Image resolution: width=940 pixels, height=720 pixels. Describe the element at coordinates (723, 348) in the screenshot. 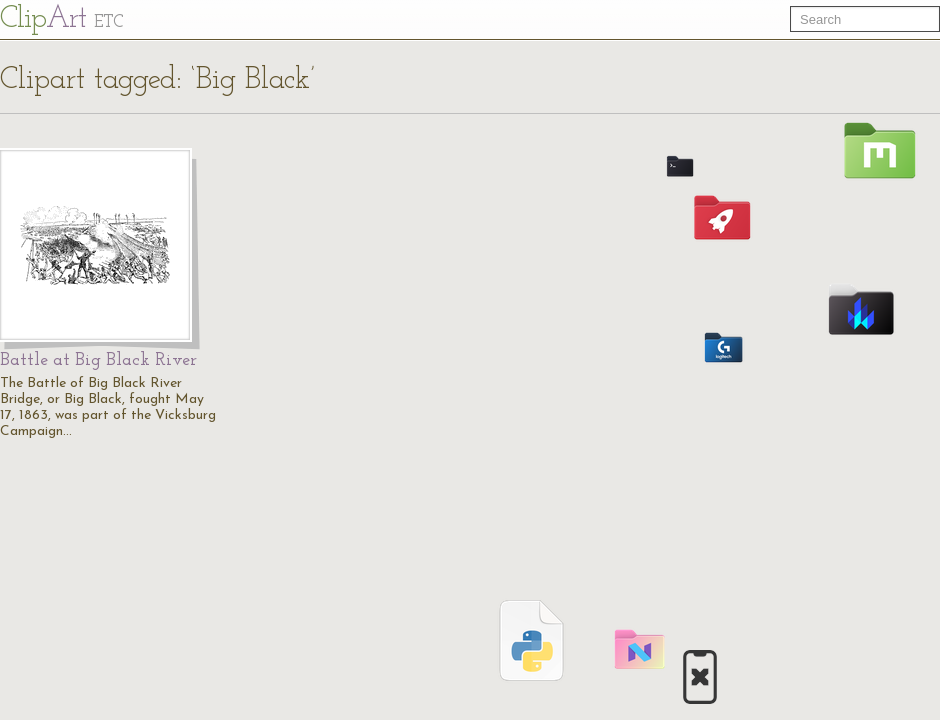

I see `open logitech software or driver files` at that location.